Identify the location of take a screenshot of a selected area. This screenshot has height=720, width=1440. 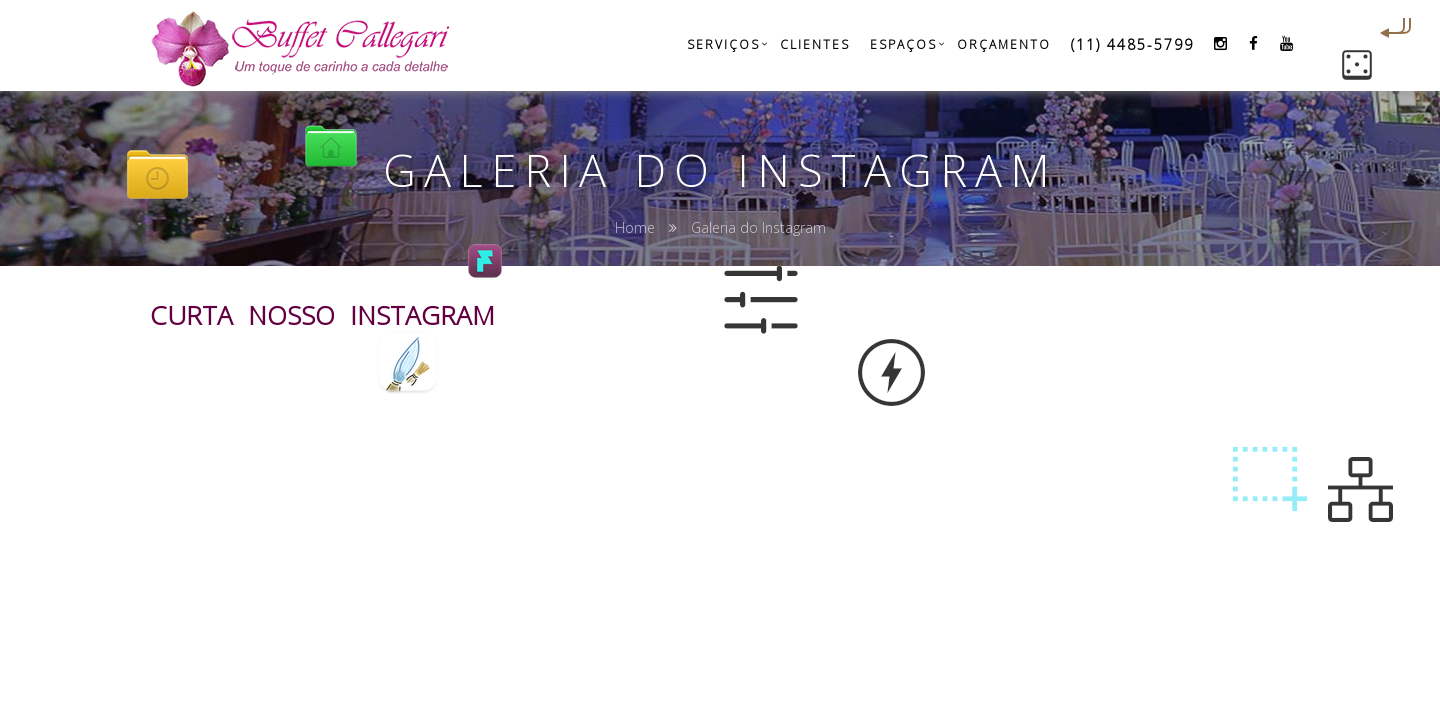
(1267, 476).